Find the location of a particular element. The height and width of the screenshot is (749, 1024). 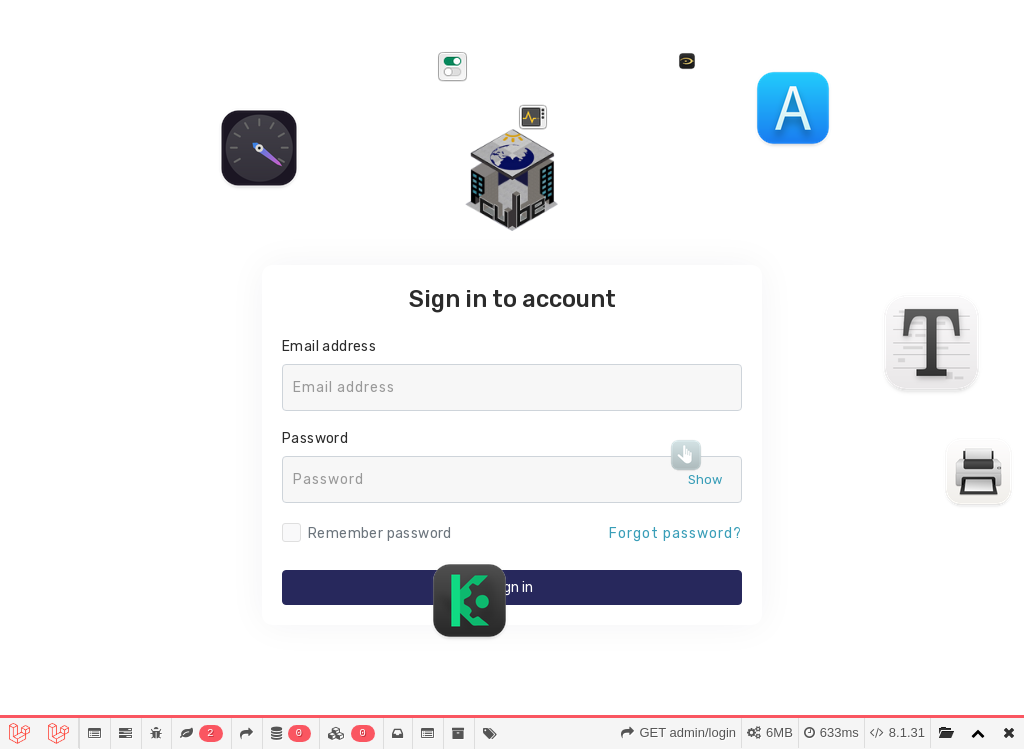

open desktop preferences and settings is located at coordinates (452, 66).